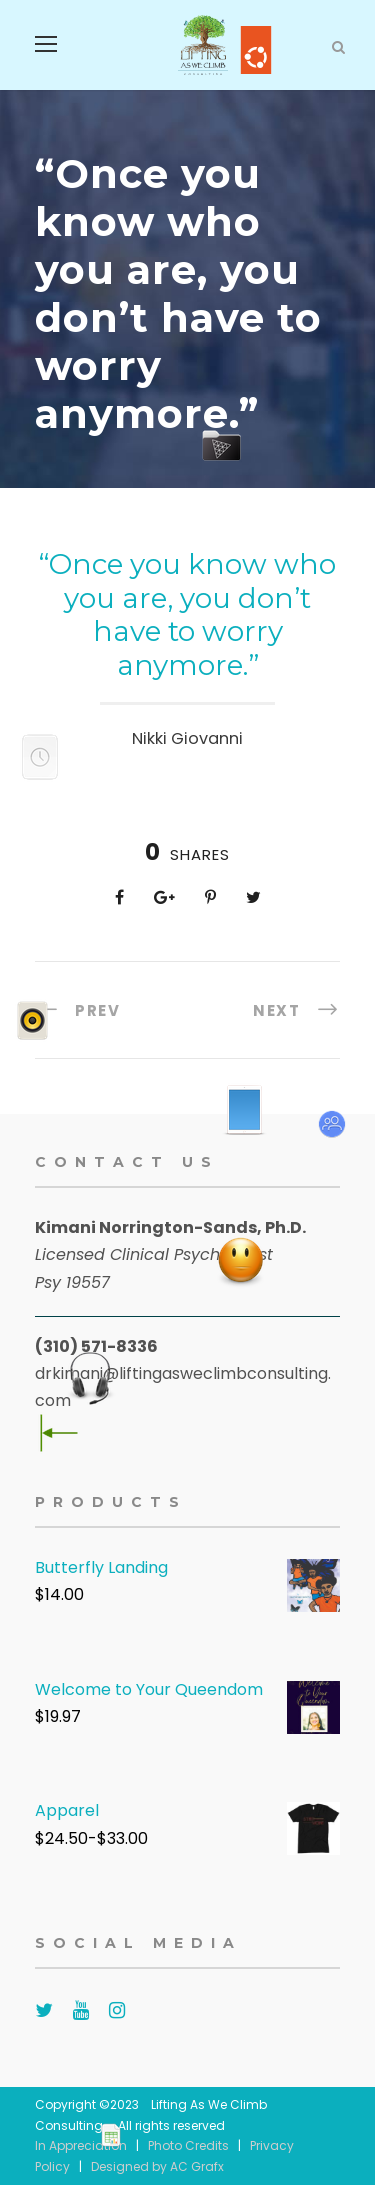 The image size is (375, 2185). What do you see at coordinates (32, 1020) in the screenshot?
I see `open rhythmbox music player` at bounding box center [32, 1020].